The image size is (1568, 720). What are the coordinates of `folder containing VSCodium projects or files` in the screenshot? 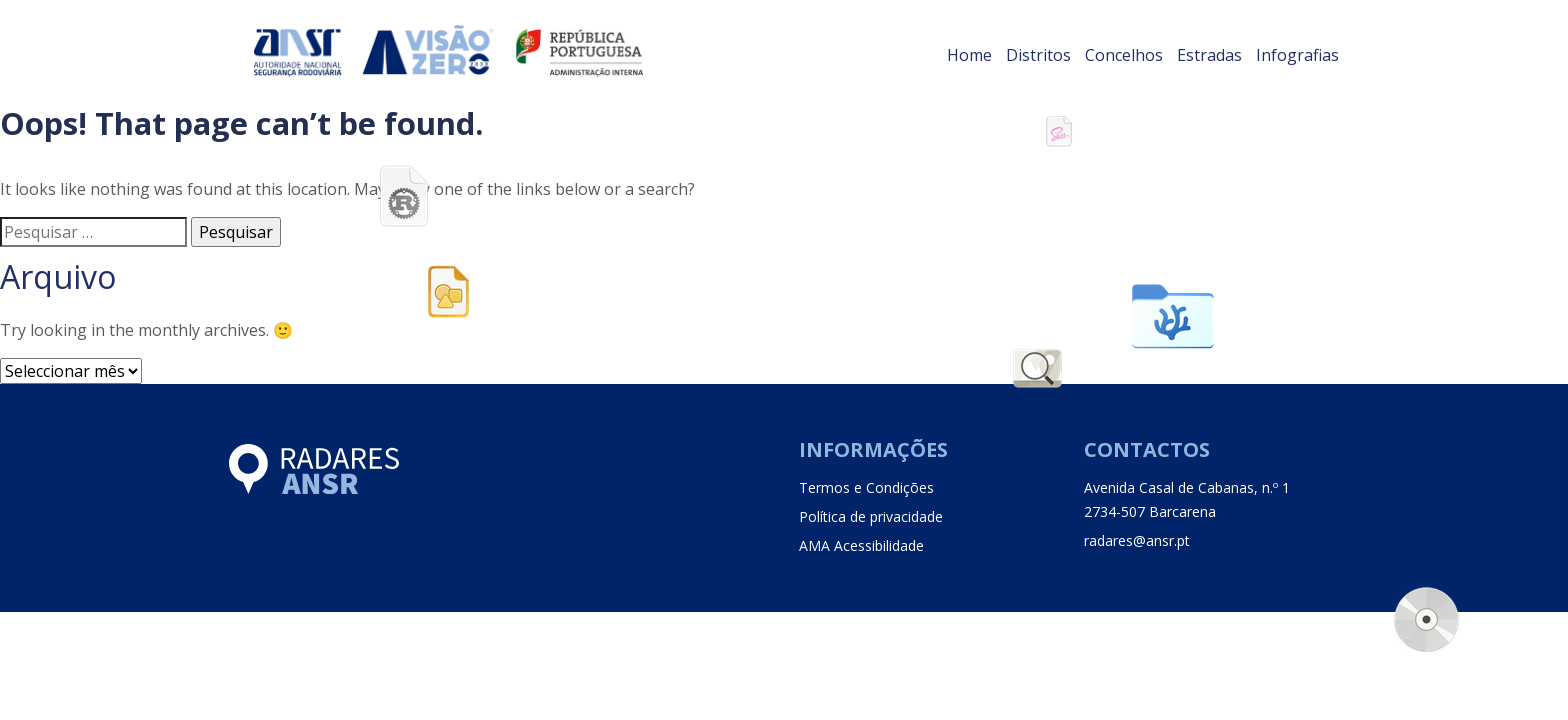 It's located at (1172, 318).